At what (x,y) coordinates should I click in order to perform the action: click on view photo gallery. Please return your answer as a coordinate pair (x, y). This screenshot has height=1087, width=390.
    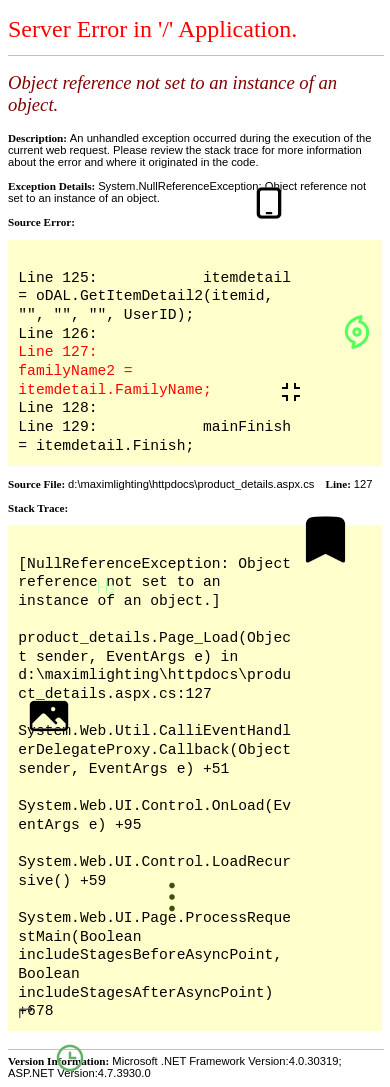
    Looking at the image, I should click on (49, 716).